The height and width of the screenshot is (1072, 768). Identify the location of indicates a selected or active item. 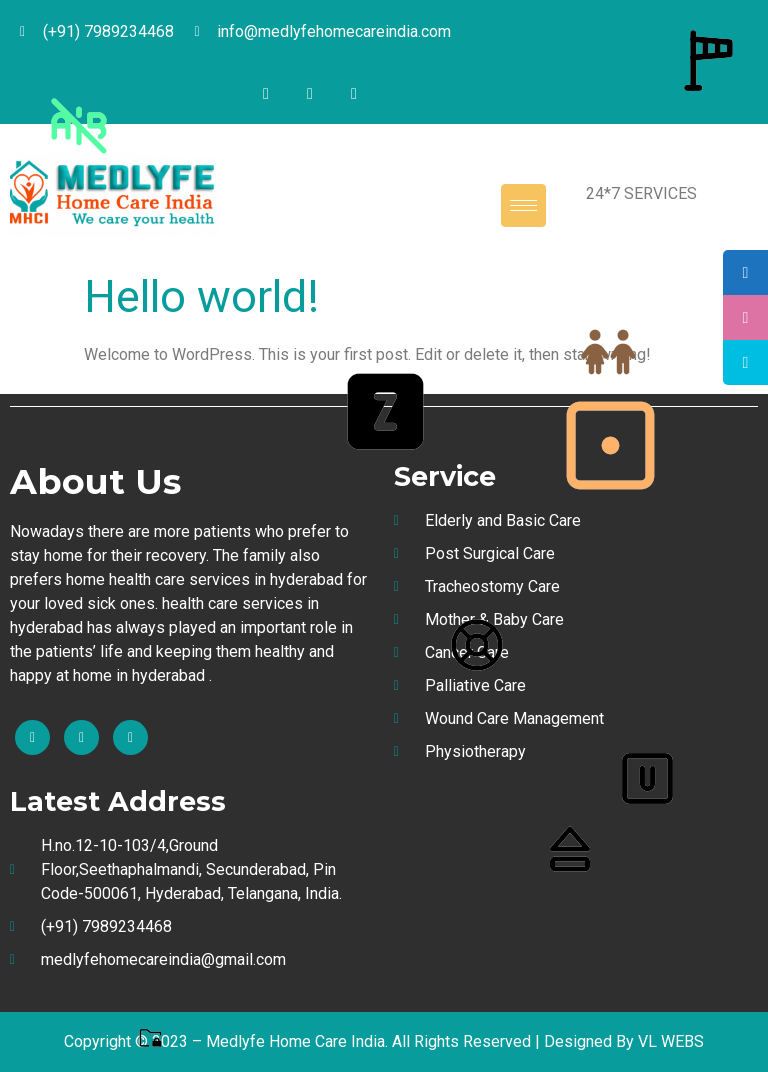
(610, 445).